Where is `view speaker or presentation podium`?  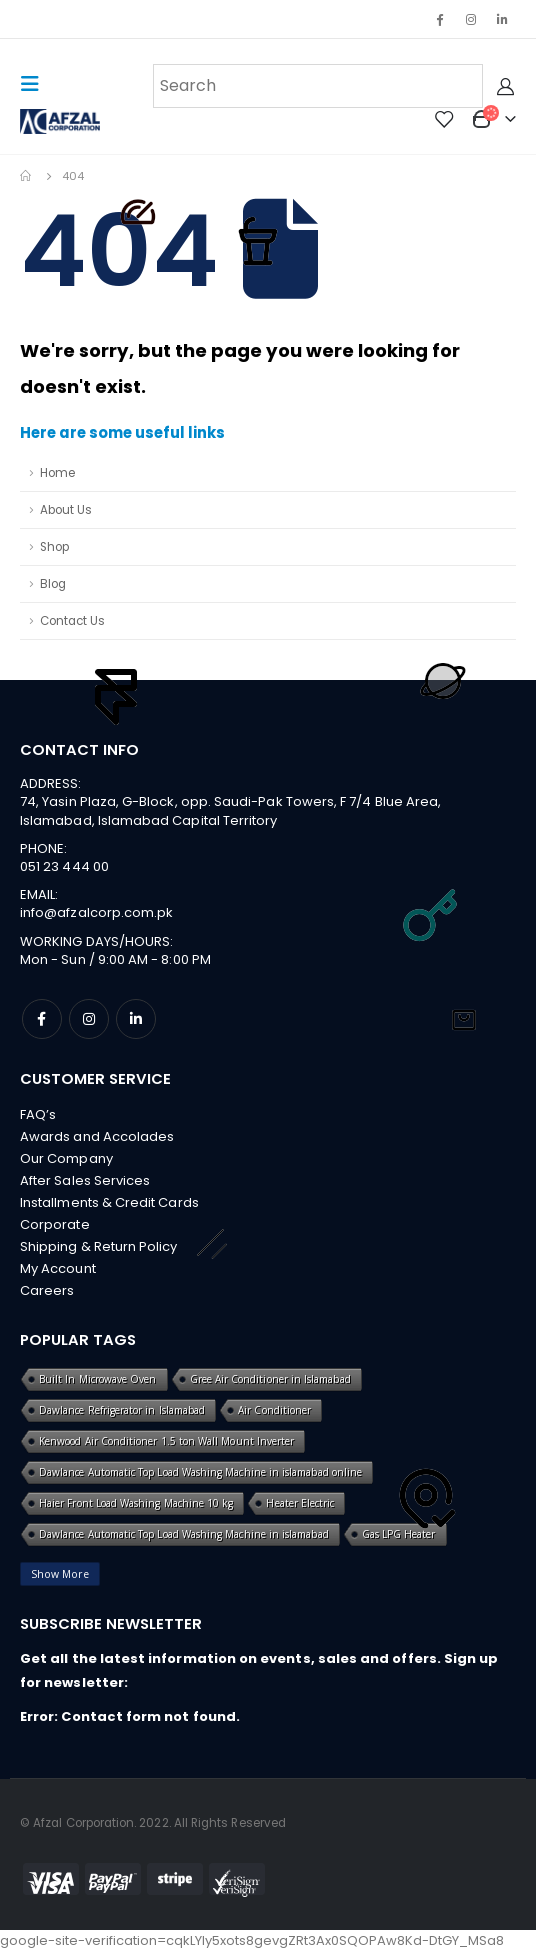 view speaker or presentation podium is located at coordinates (258, 241).